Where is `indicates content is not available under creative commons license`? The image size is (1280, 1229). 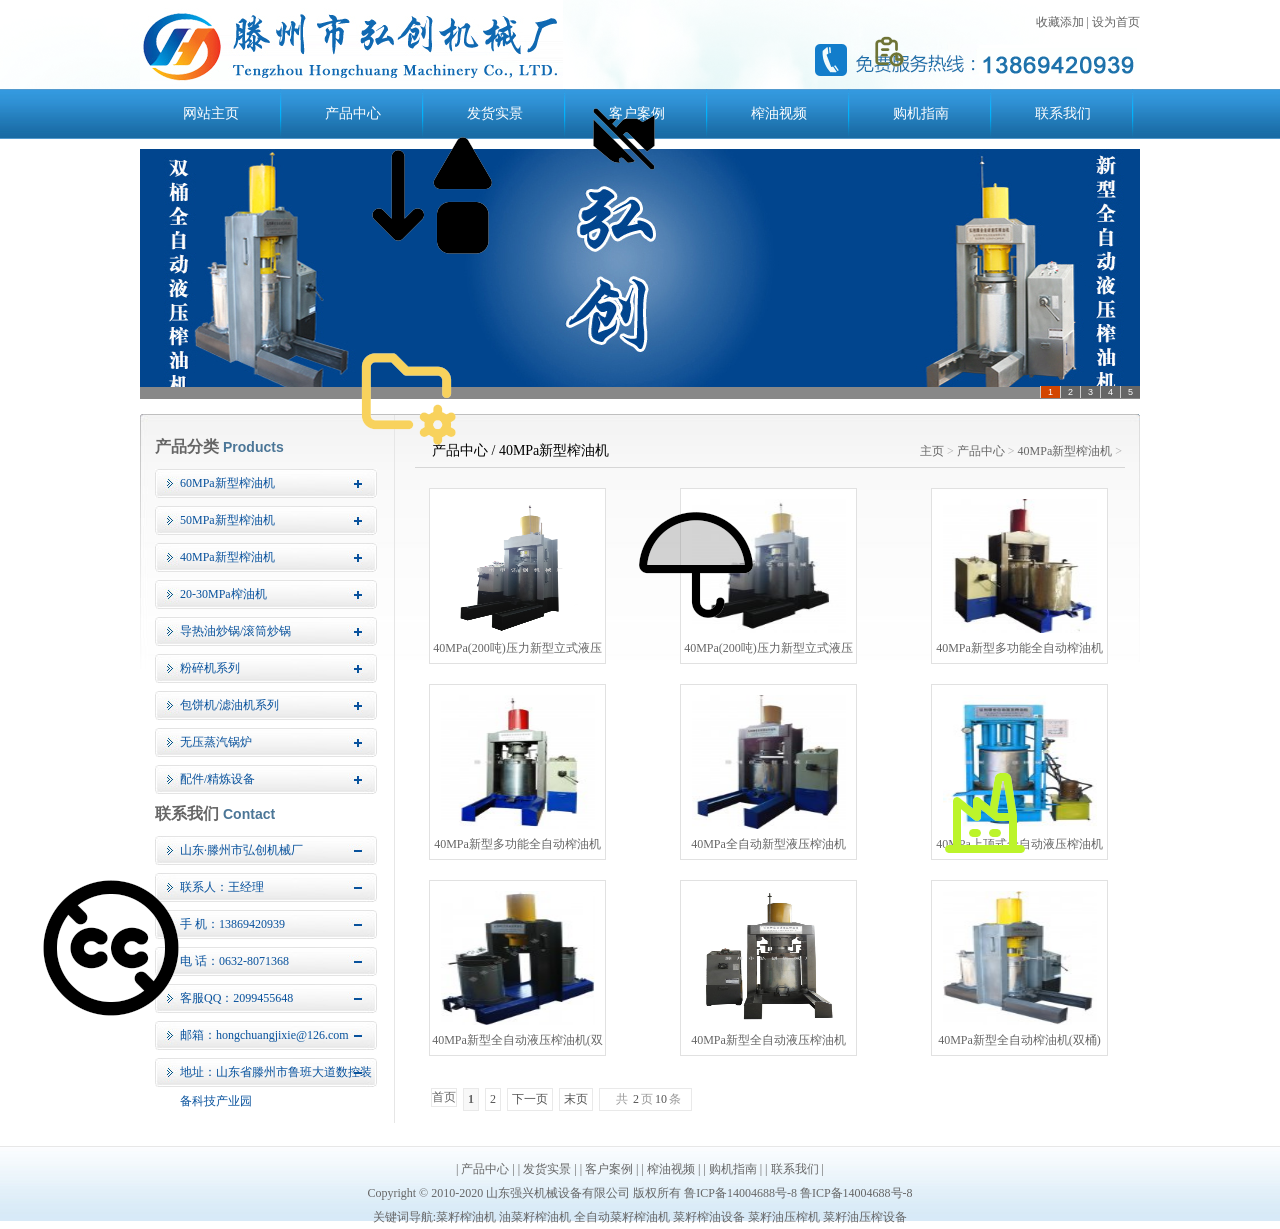 indicates content is not available under creative commons license is located at coordinates (111, 948).